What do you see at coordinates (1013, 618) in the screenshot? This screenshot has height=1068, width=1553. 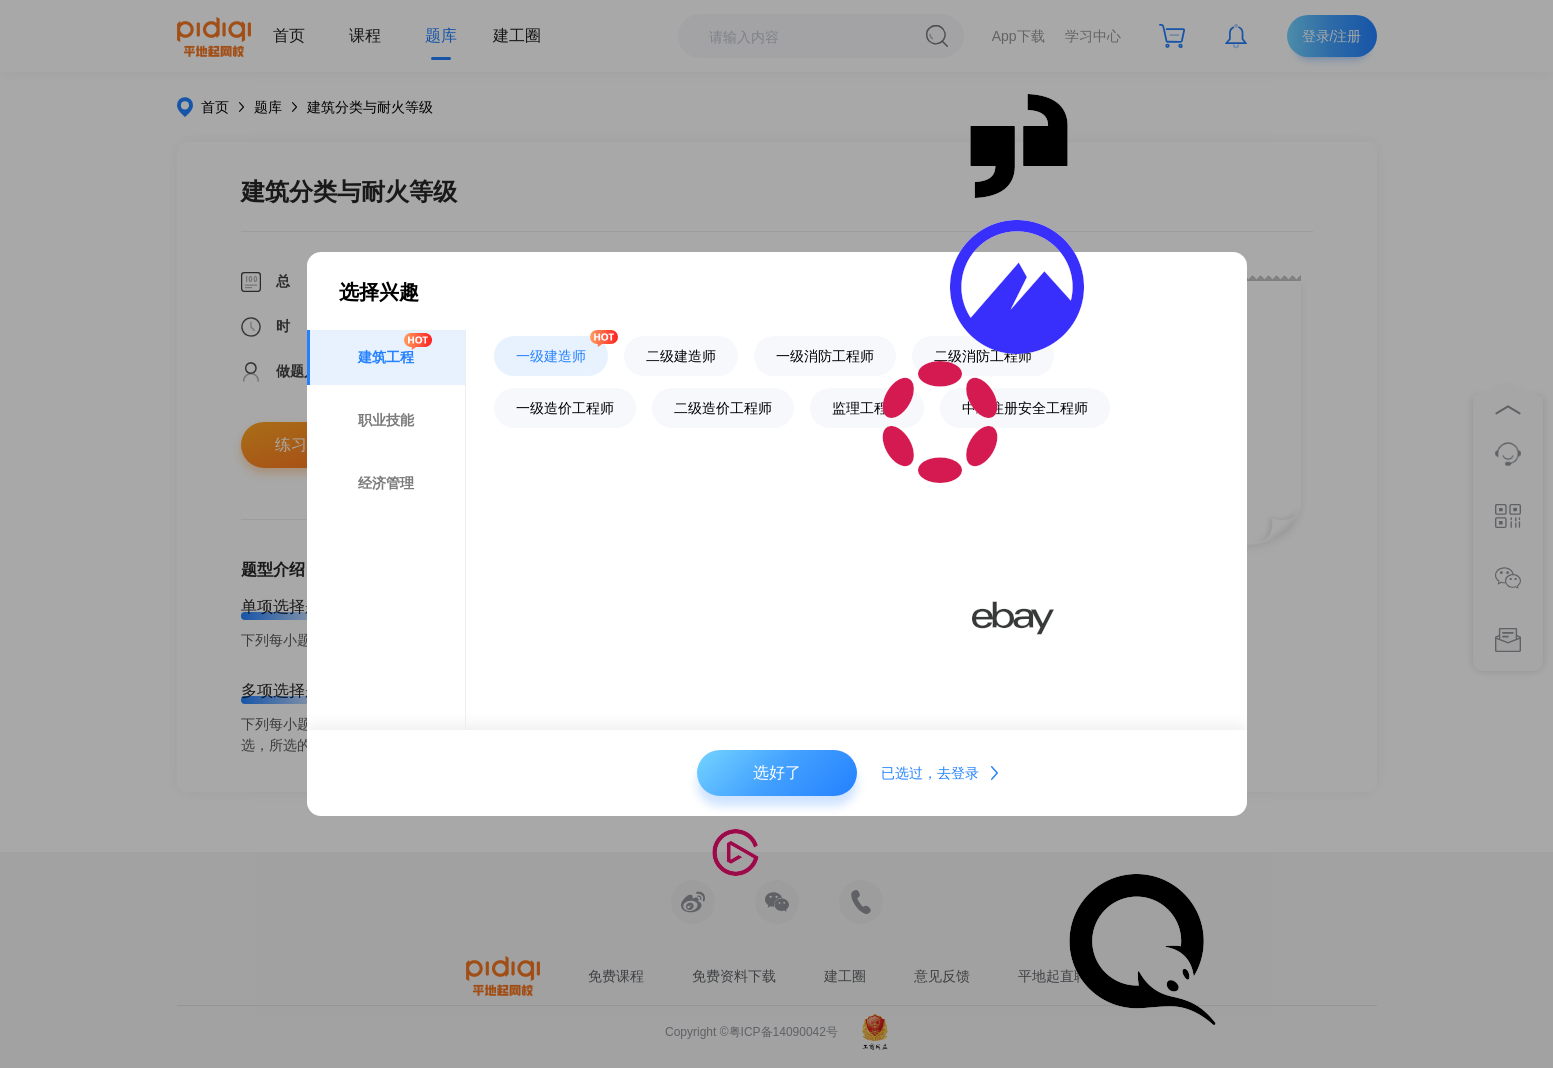 I see `open the ebay app or website` at bounding box center [1013, 618].